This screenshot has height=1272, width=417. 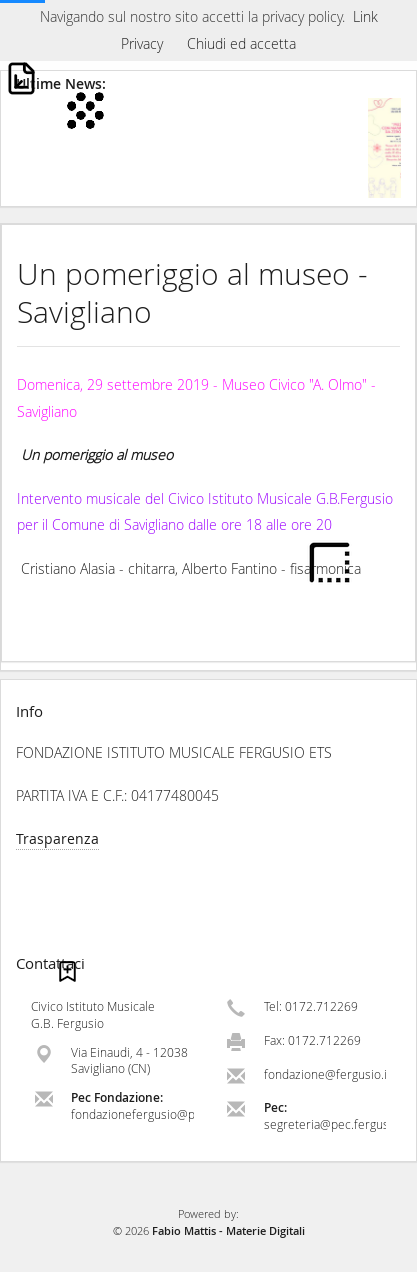 What do you see at coordinates (21, 78) in the screenshot?
I see `view 3d model or visualization file` at bounding box center [21, 78].